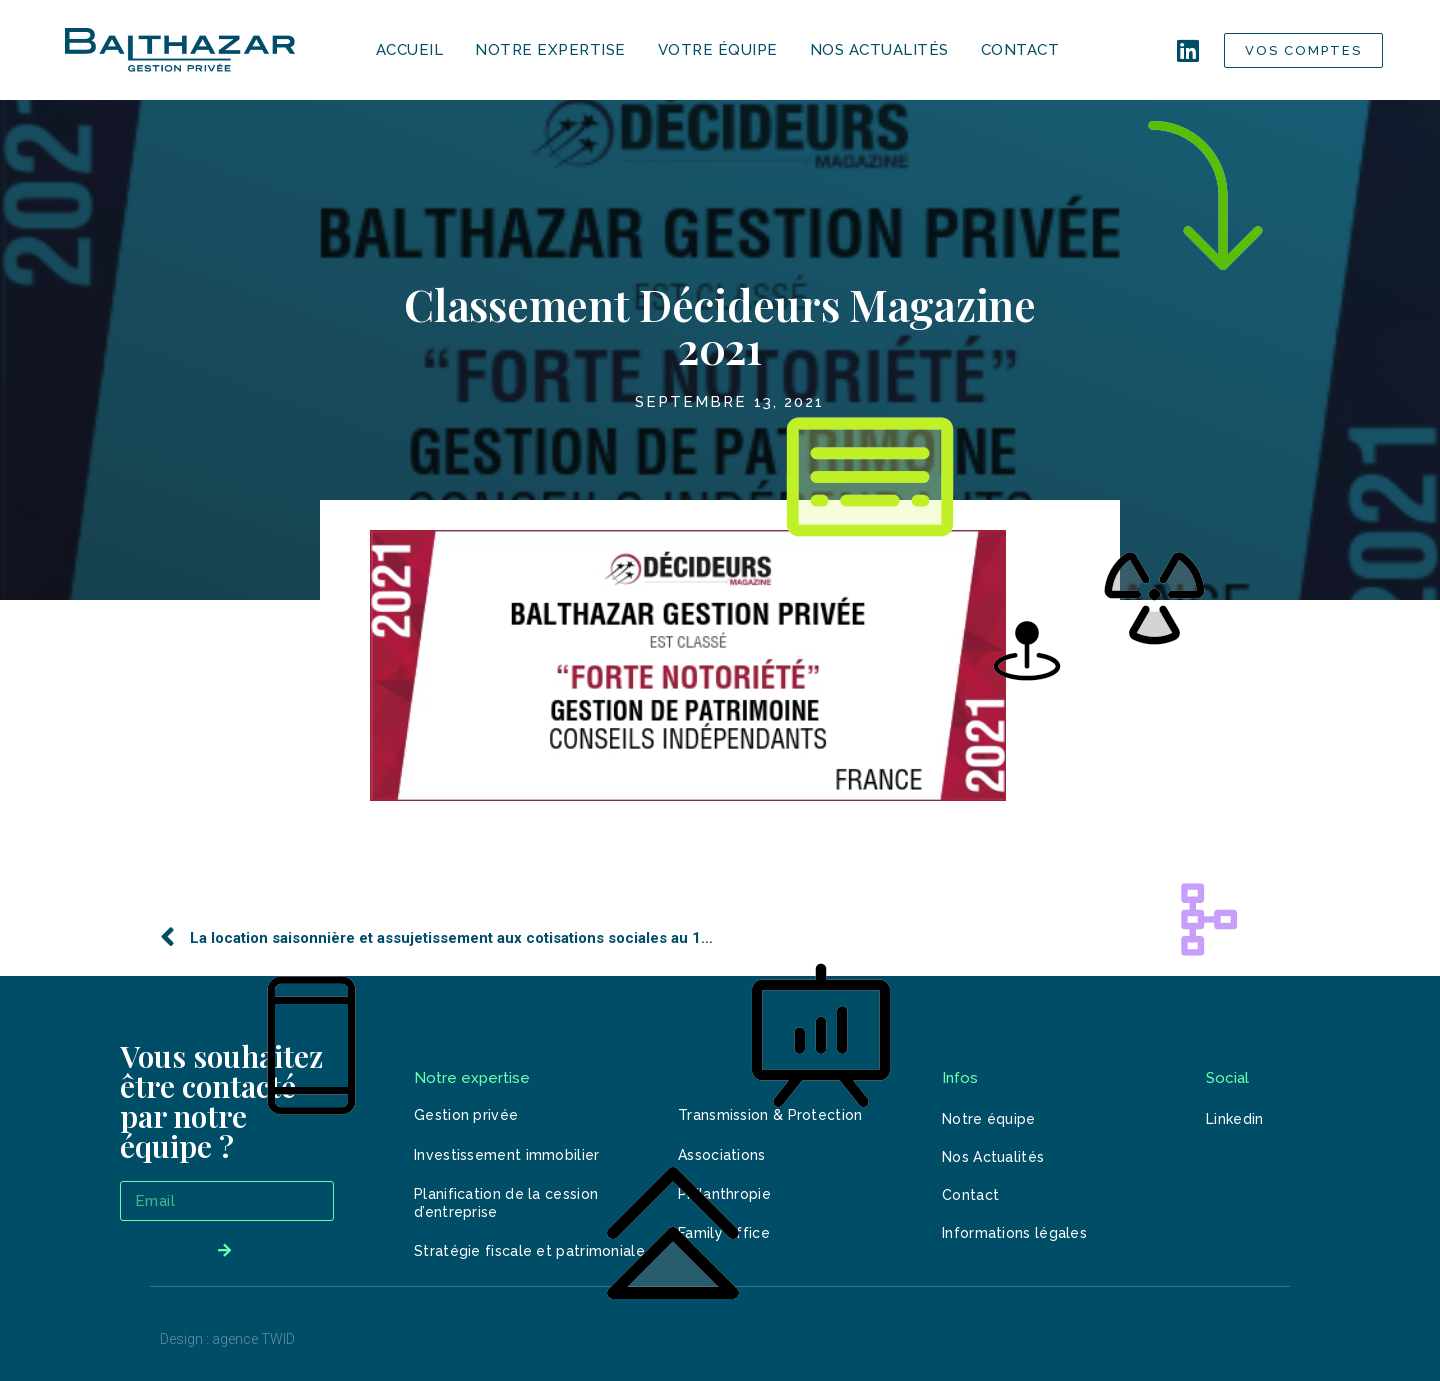 This screenshot has width=1440, height=1381. I want to click on view location area or radius, so click(1027, 652).